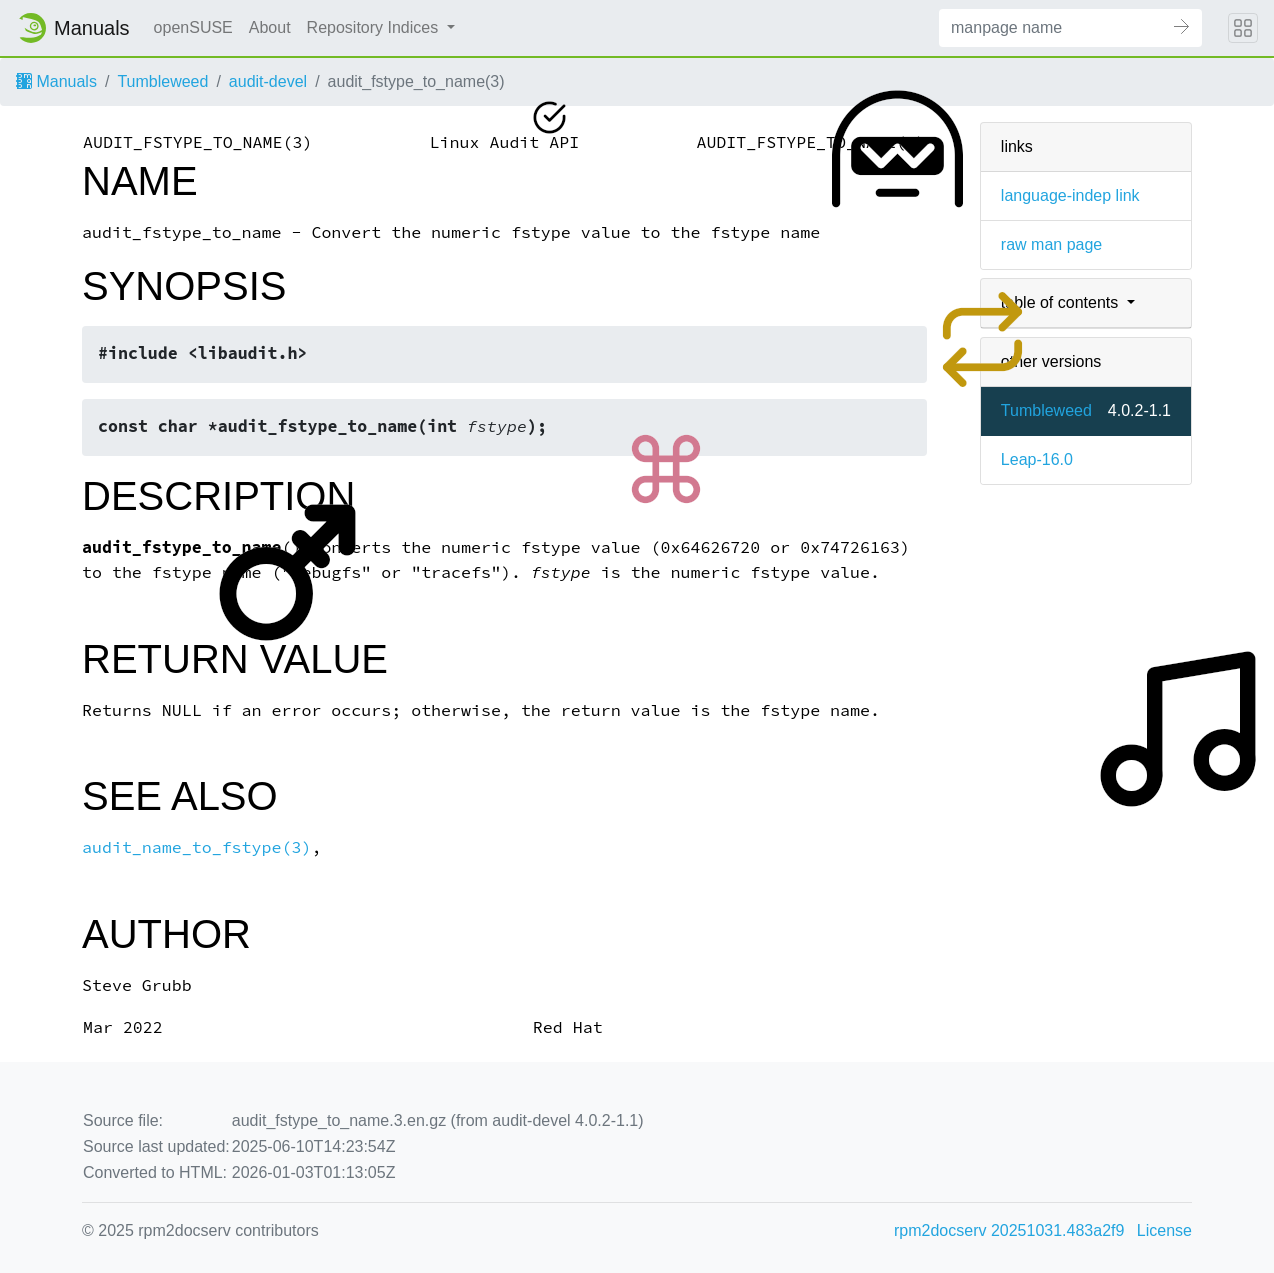 The height and width of the screenshot is (1273, 1274). I want to click on access GitHub's Hubot automation bot, so click(897, 150).